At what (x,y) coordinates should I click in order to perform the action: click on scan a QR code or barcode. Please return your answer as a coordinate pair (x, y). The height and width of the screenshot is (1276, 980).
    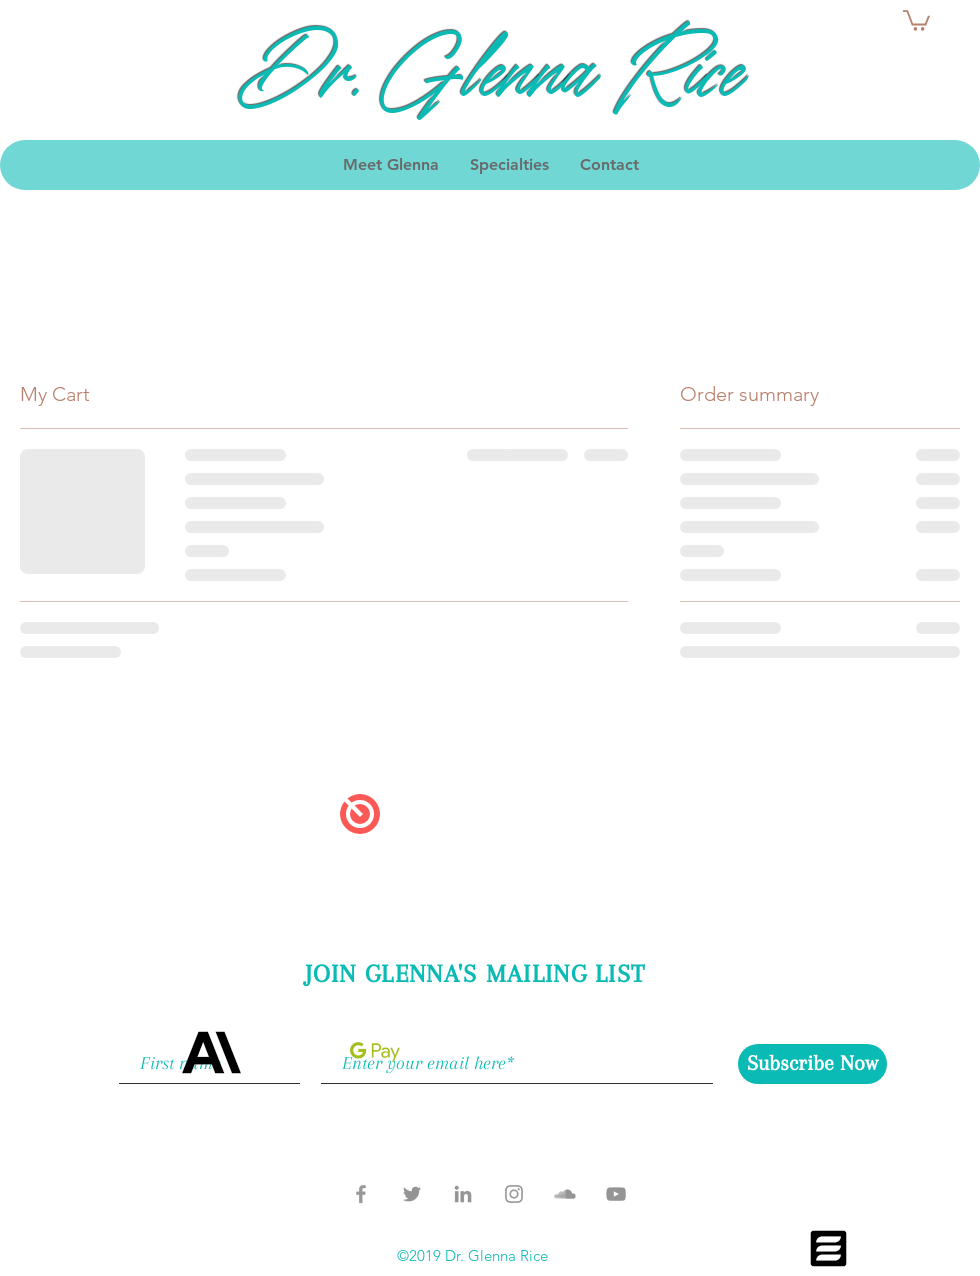
    Looking at the image, I should click on (360, 814).